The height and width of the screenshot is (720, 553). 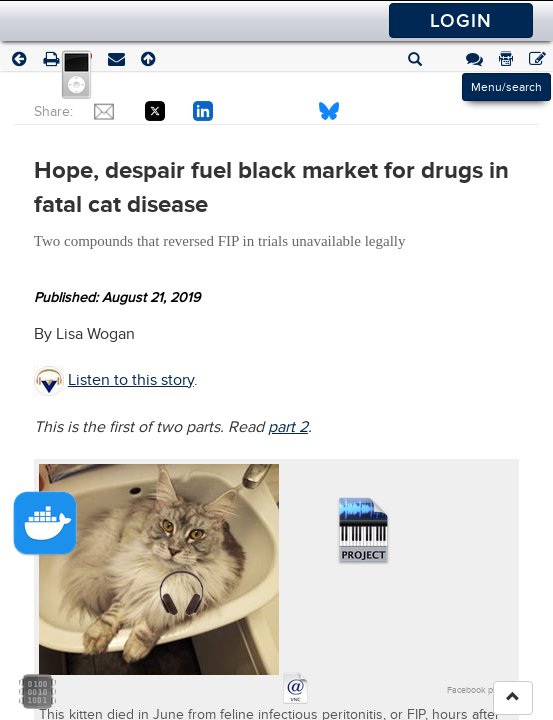 I want to click on open Docker desktop application, so click(x=45, y=523).